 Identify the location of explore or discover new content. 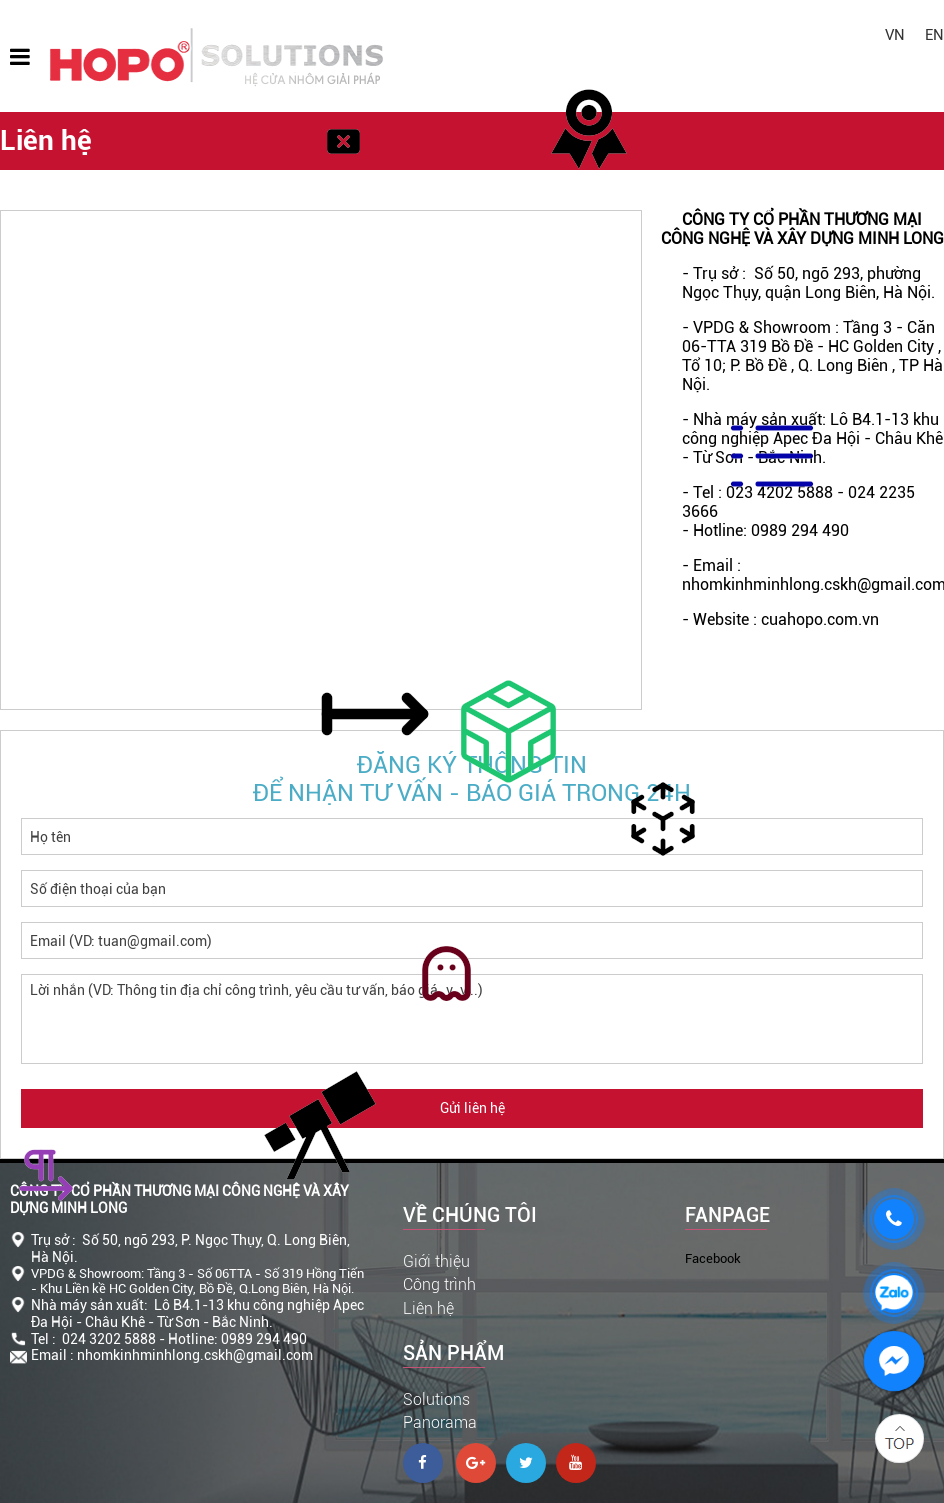
(320, 1127).